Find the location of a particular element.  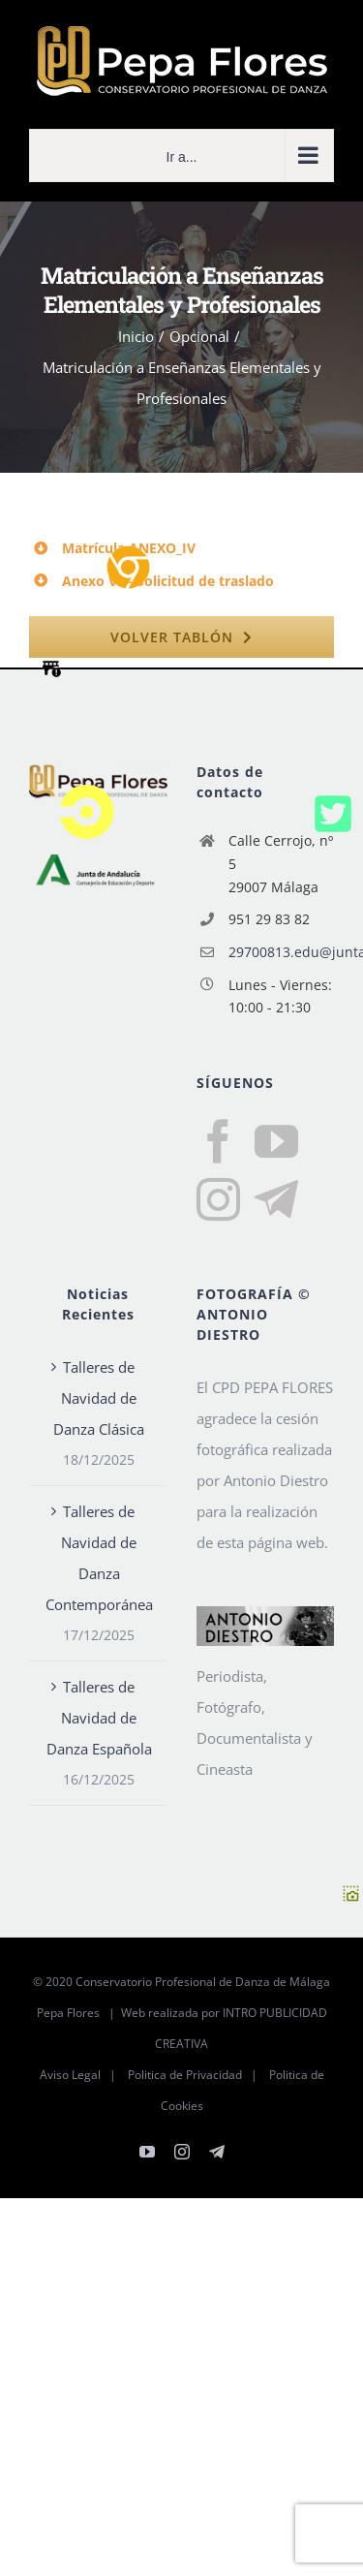

open CircleCI dashboard is located at coordinates (87, 812).